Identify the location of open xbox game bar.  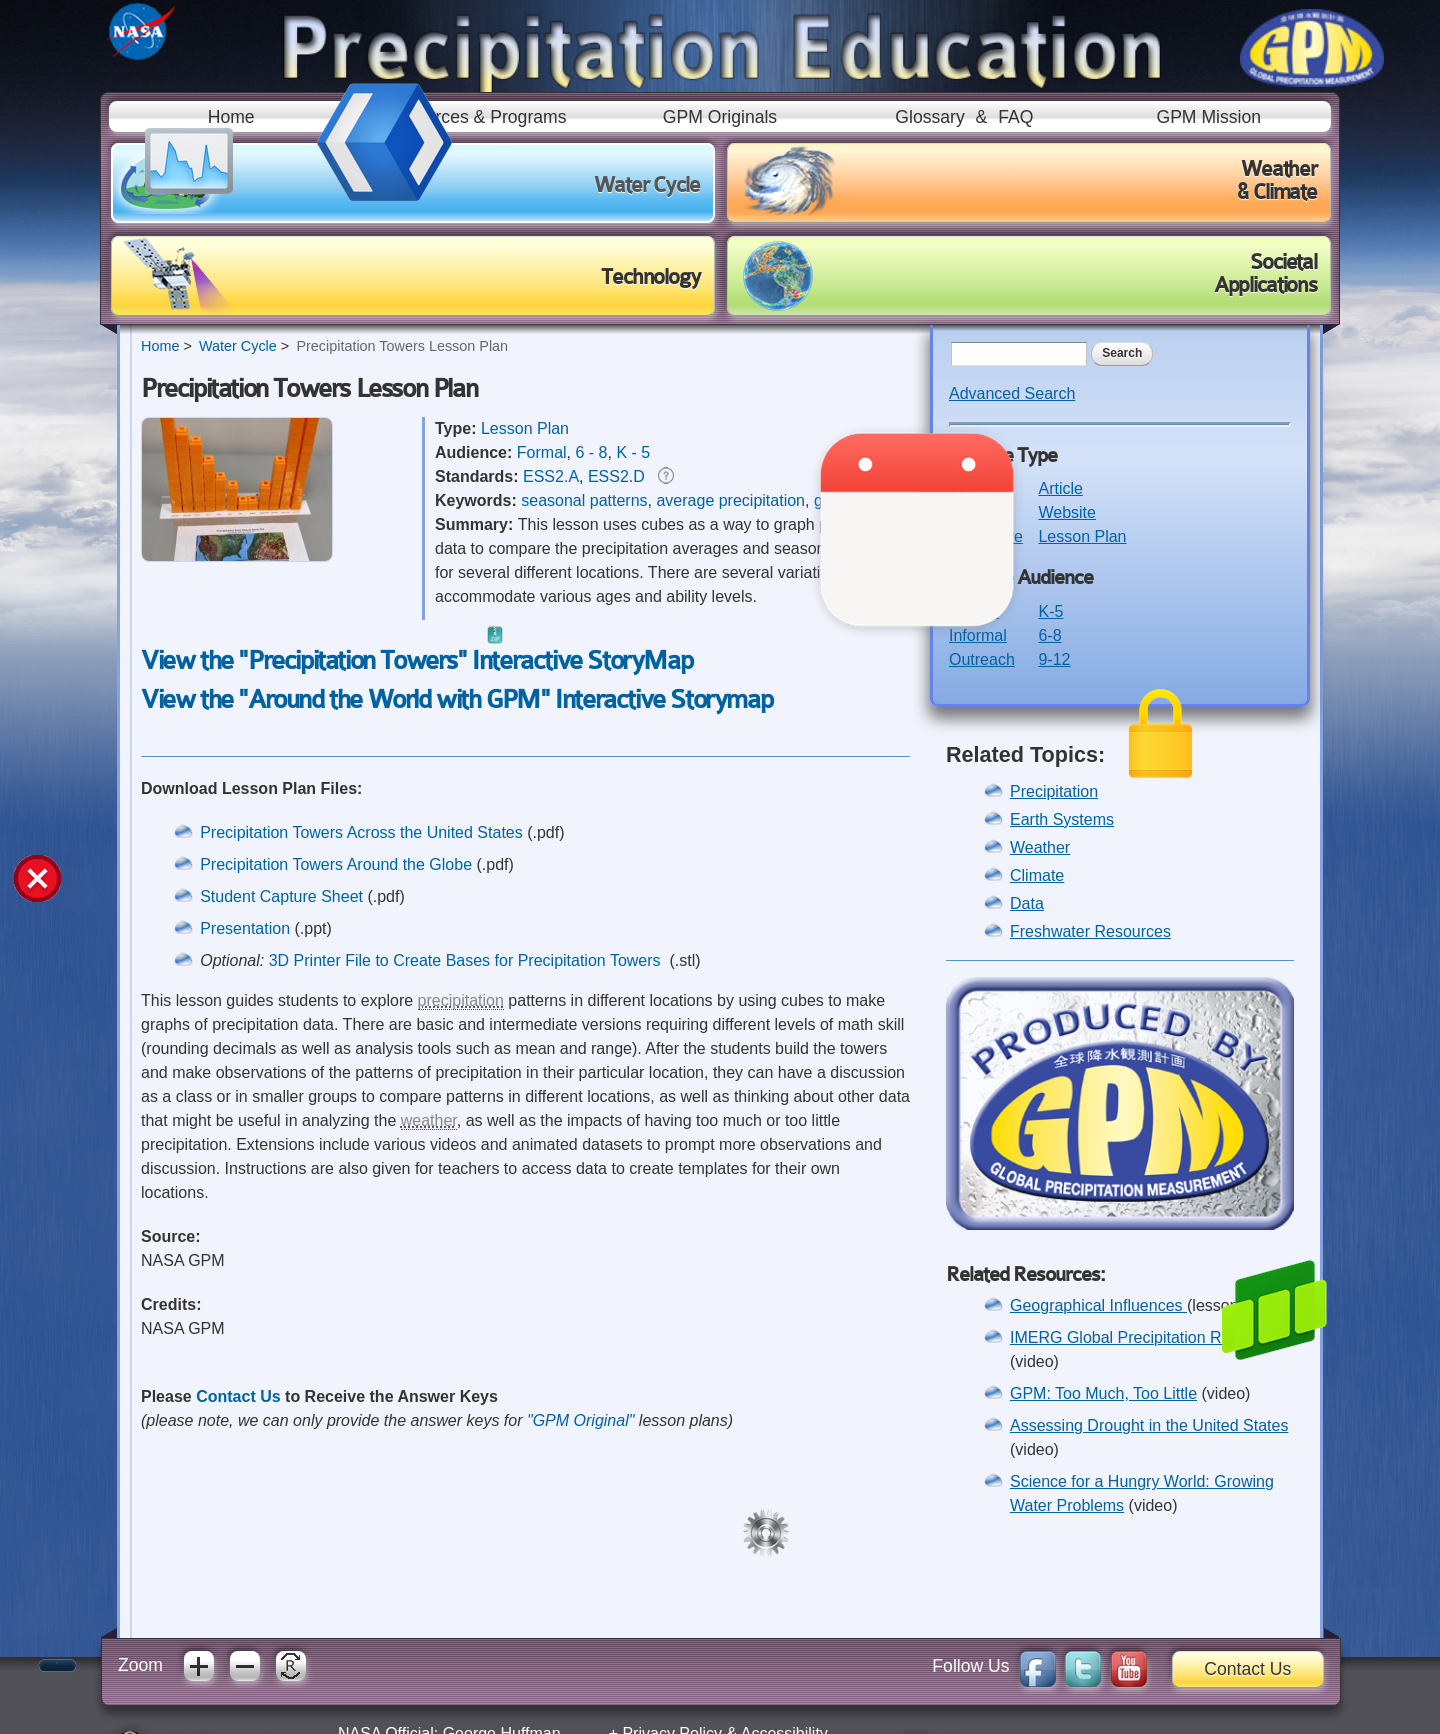
(1275, 1310).